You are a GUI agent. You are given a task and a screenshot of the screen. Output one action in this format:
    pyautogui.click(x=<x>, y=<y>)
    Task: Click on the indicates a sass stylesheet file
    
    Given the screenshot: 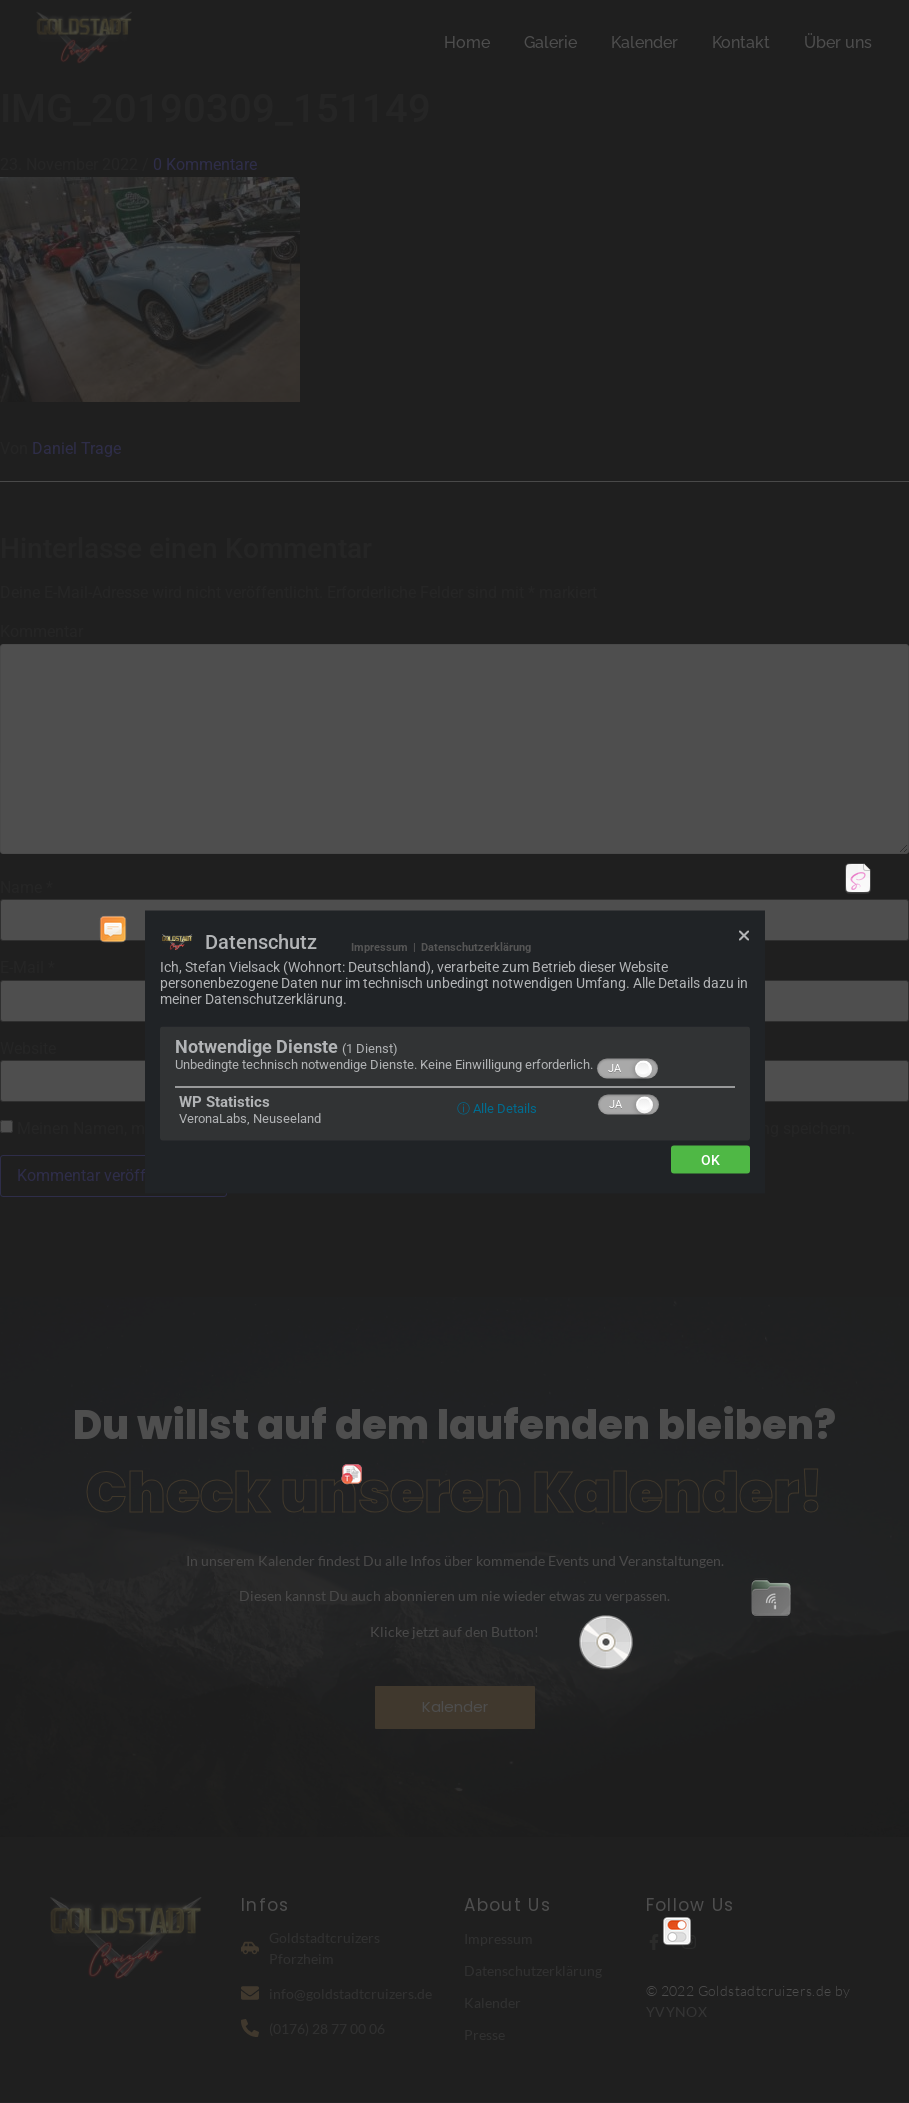 What is the action you would take?
    pyautogui.click(x=858, y=878)
    